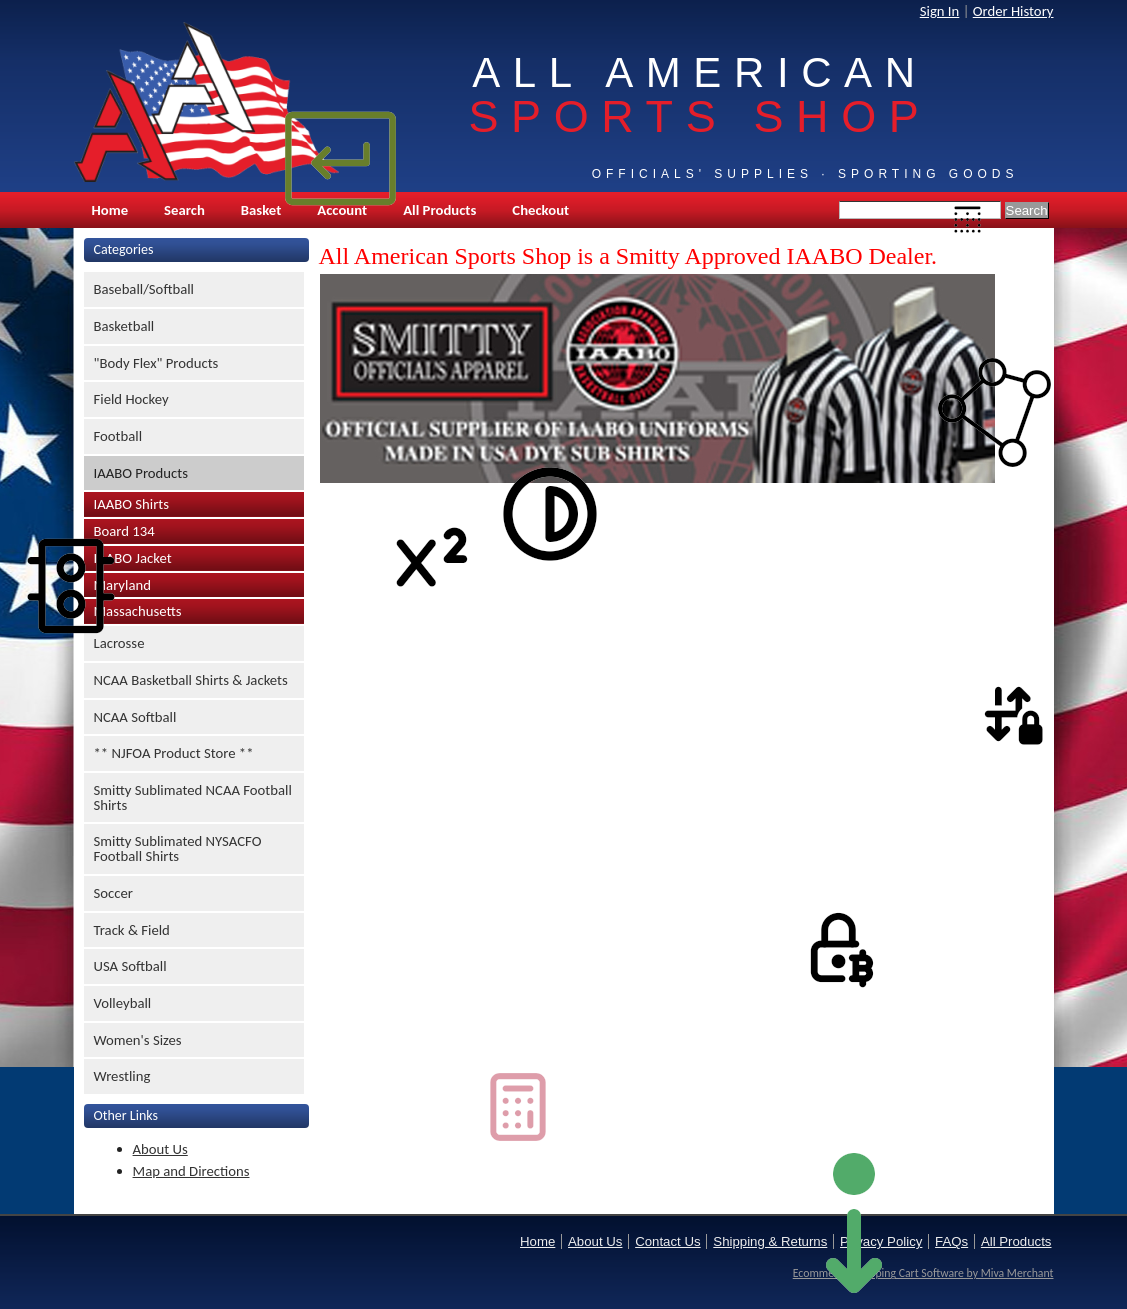 Image resolution: width=1127 pixels, height=1309 pixels. Describe the element at coordinates (838, 947) in the screenshot. I see `secure bitcoin wallet or storage` at that location.